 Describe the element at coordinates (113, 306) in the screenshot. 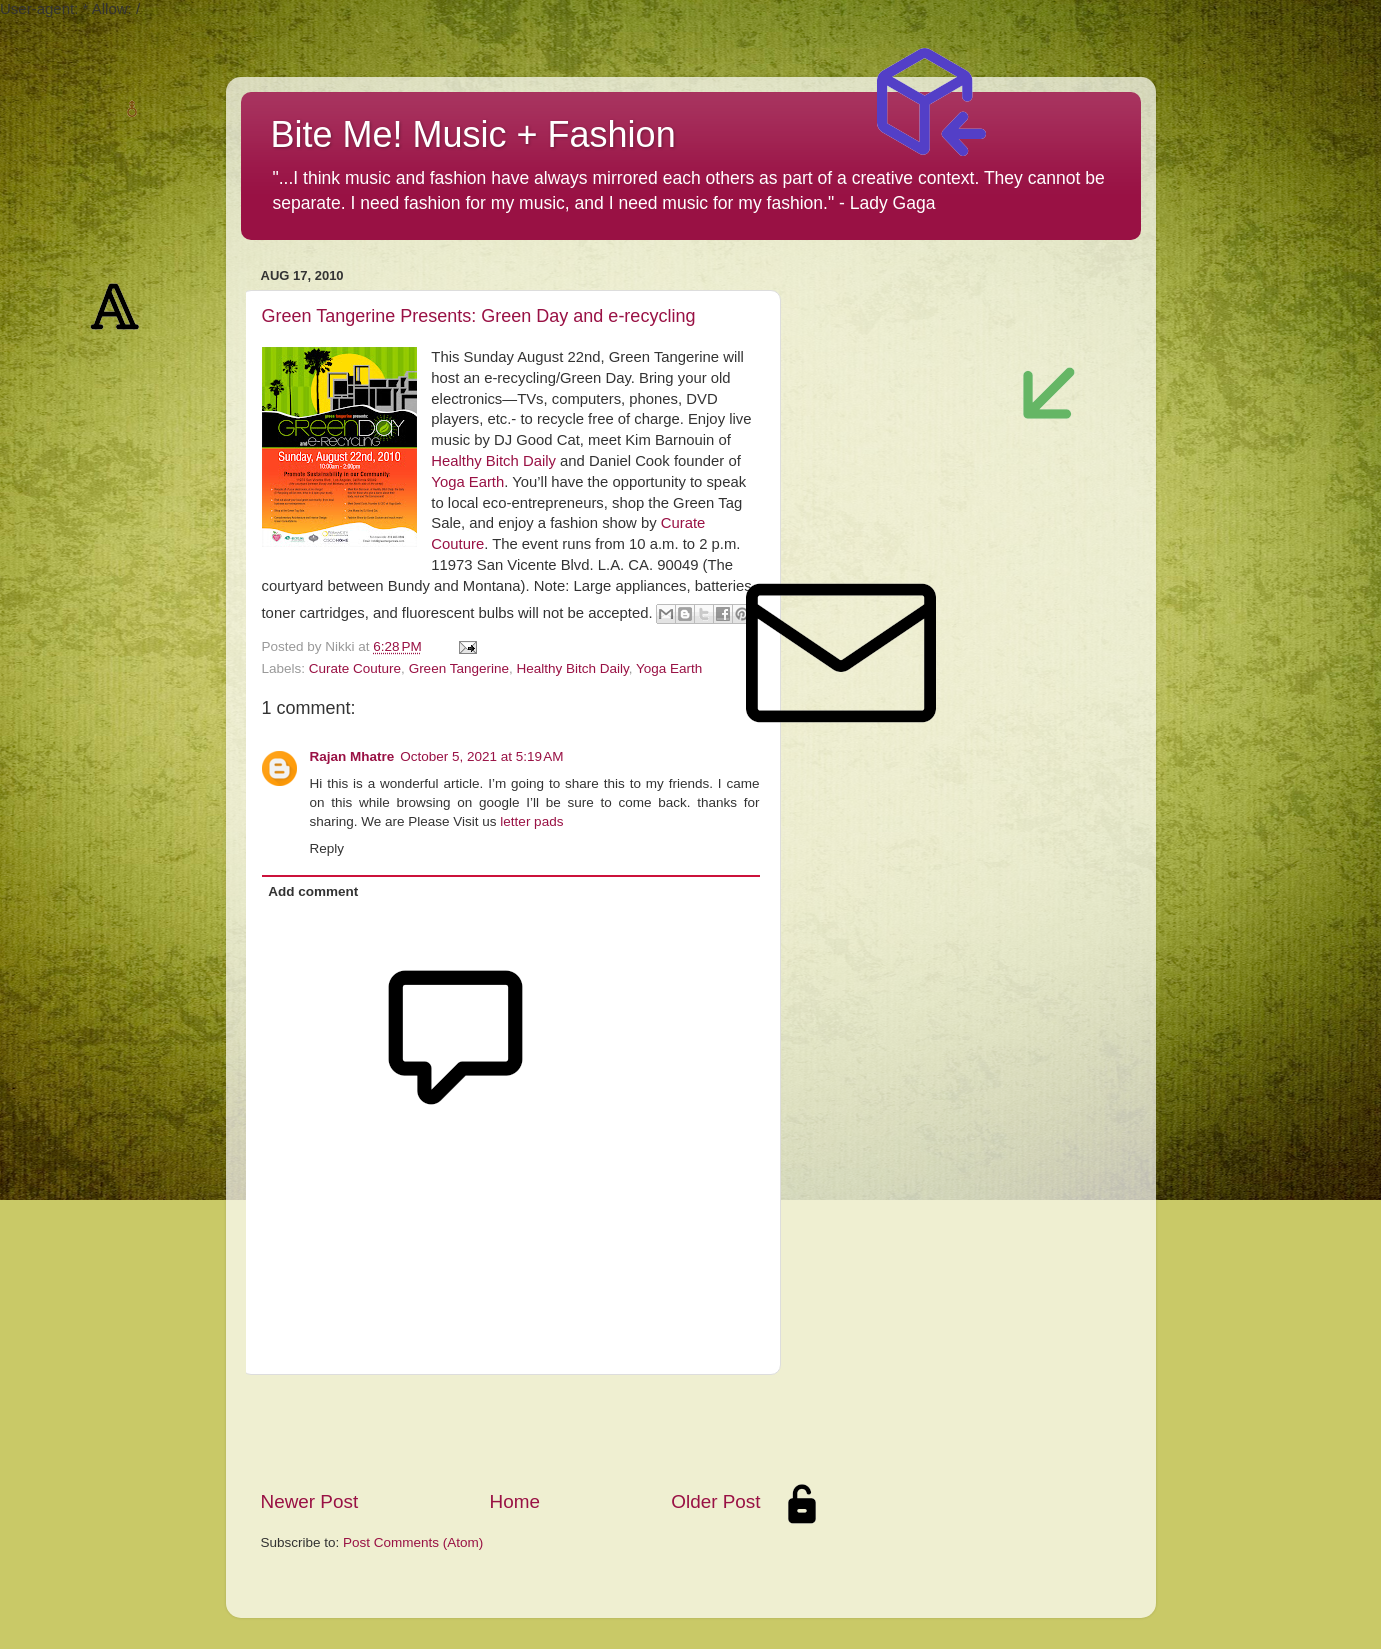

I see `access typography and font settings` at that location.